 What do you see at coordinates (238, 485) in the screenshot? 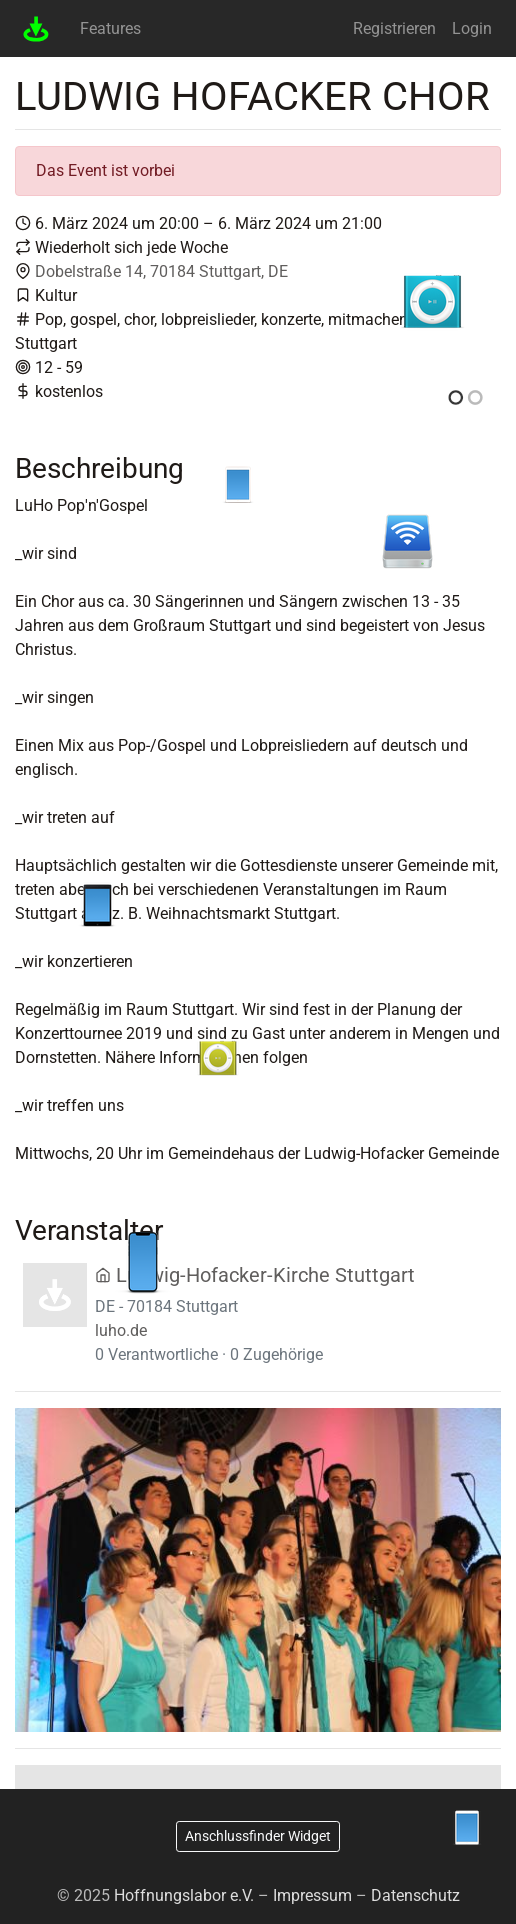
I see `iPad device connected to this computer` at bounding box center [238, 485].